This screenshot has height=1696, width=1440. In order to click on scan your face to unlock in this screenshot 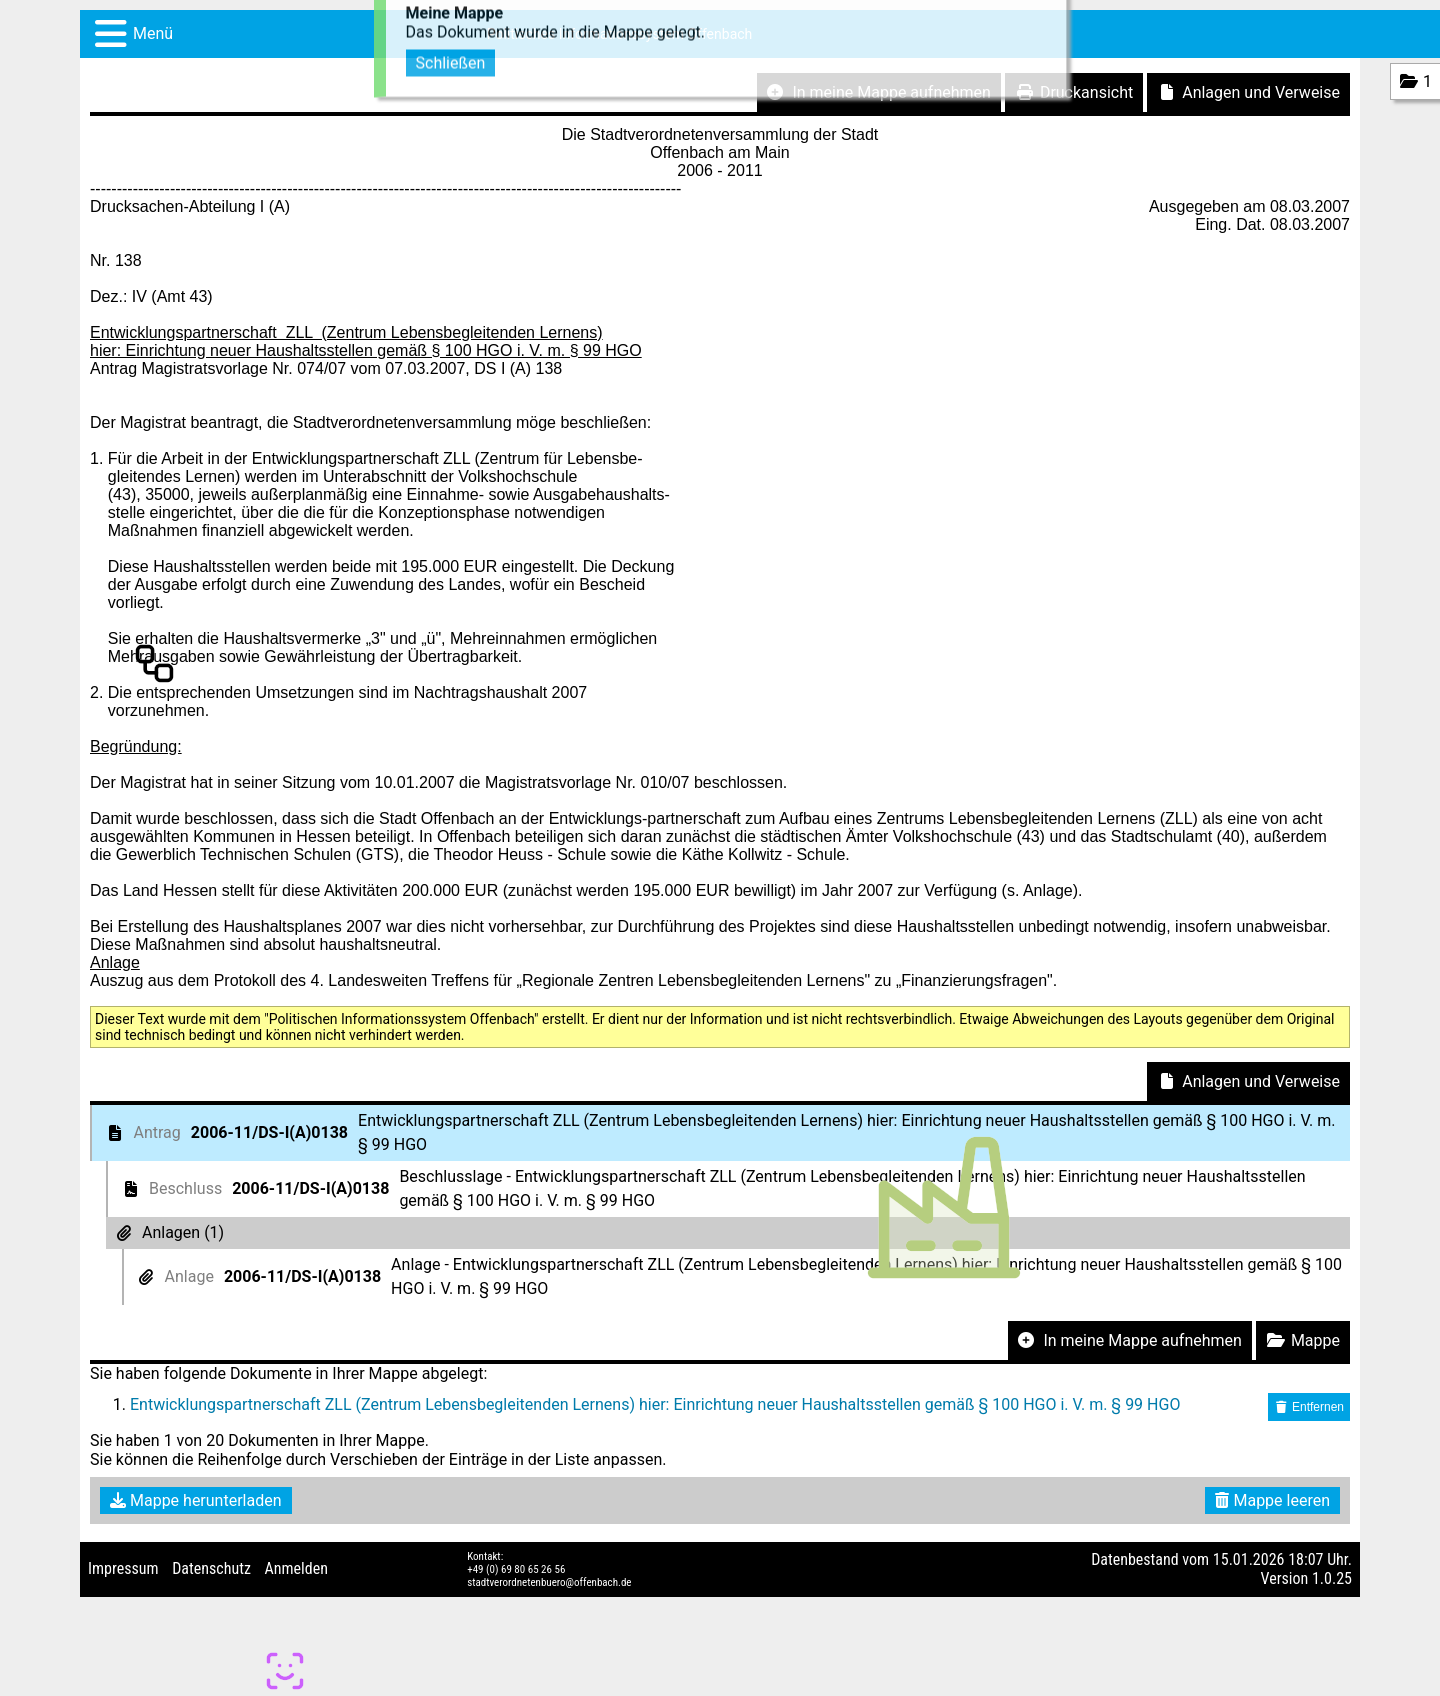, I will do `click(285, 1671)`.